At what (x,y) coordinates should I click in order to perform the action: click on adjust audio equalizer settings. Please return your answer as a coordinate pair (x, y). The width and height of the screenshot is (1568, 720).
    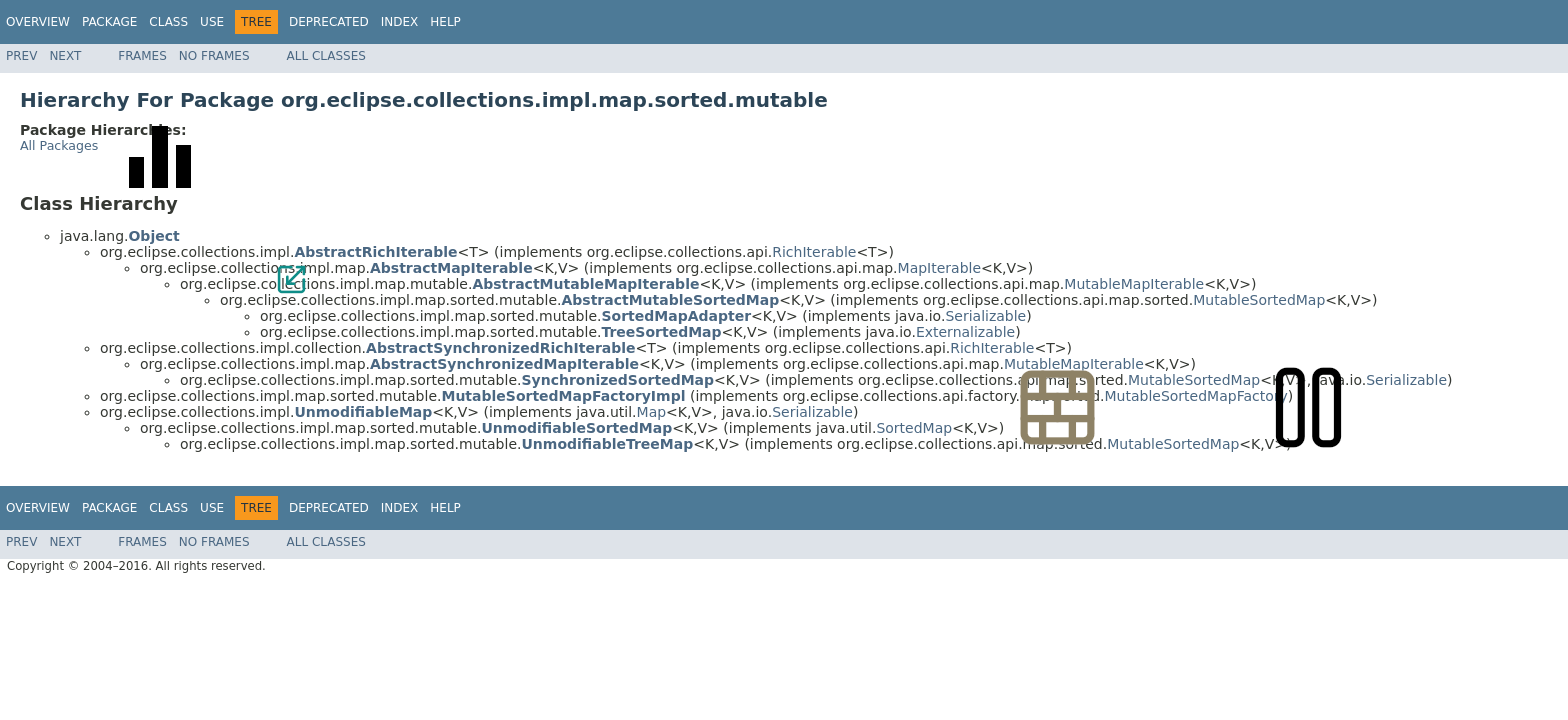
    Looking at the image, I should click on (160, 157).